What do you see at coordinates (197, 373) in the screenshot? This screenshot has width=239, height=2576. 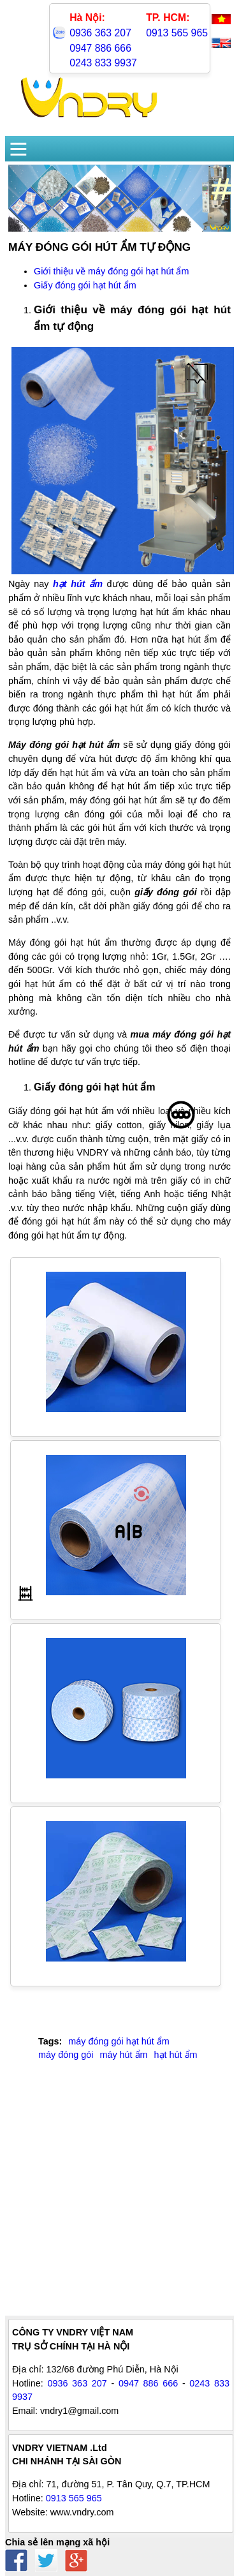 I see `mute or disable chat notifications` at bounding box center [197, 373].